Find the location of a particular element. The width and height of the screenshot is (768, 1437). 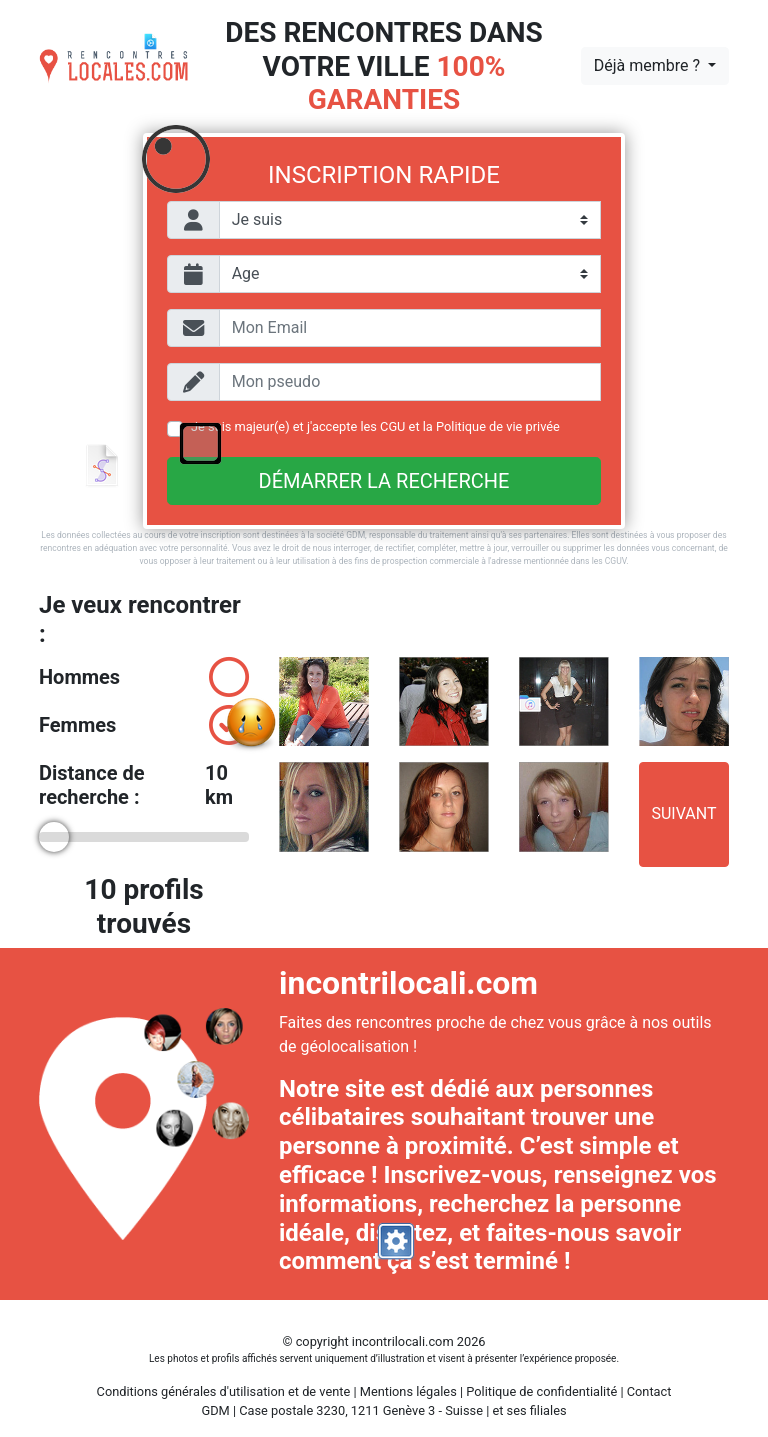

open clockworks or timer application is located at coordinates (176, 159).